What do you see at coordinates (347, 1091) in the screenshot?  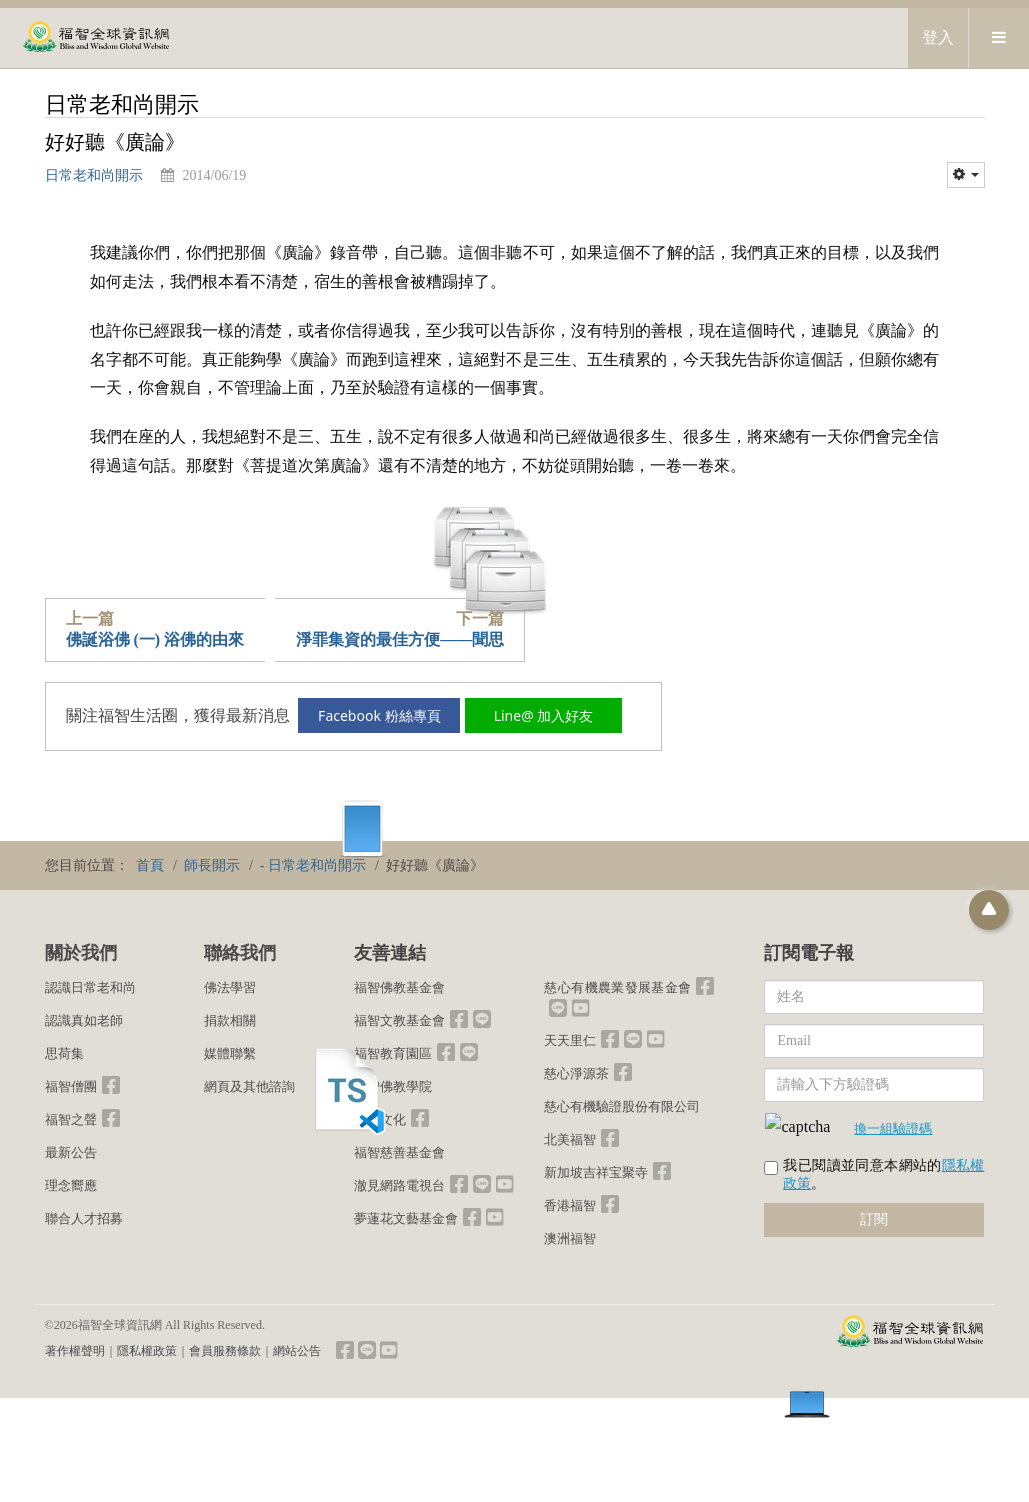 I see `typescript file associated with visual studio code` at bounding box center [347, 1091].